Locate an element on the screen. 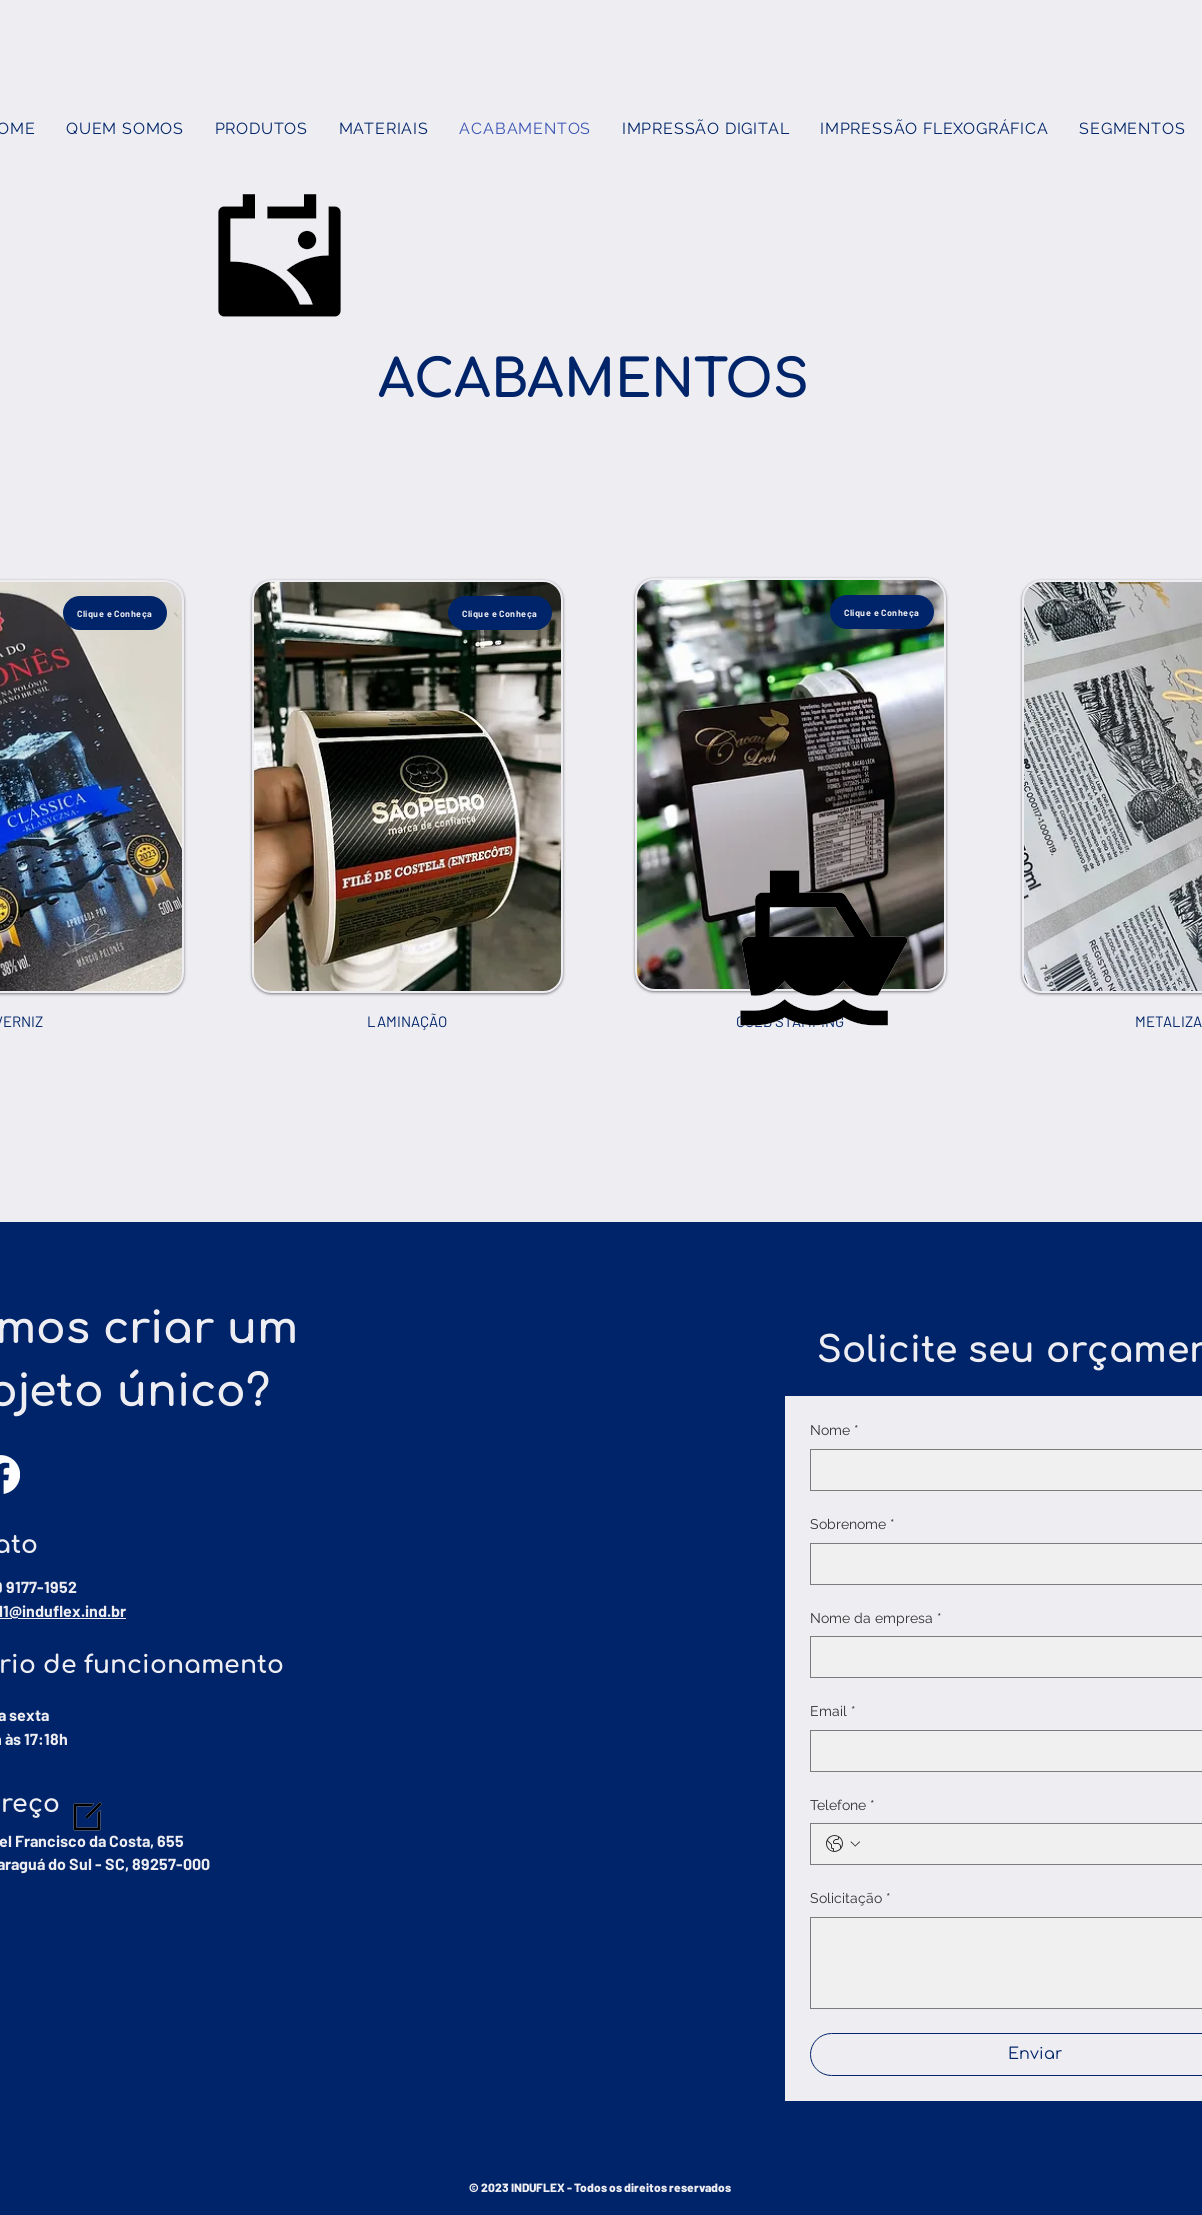 The width and height of the screenshot is (1202, 2215). edit content in a text field or form is located at coordinates (87, 1817).